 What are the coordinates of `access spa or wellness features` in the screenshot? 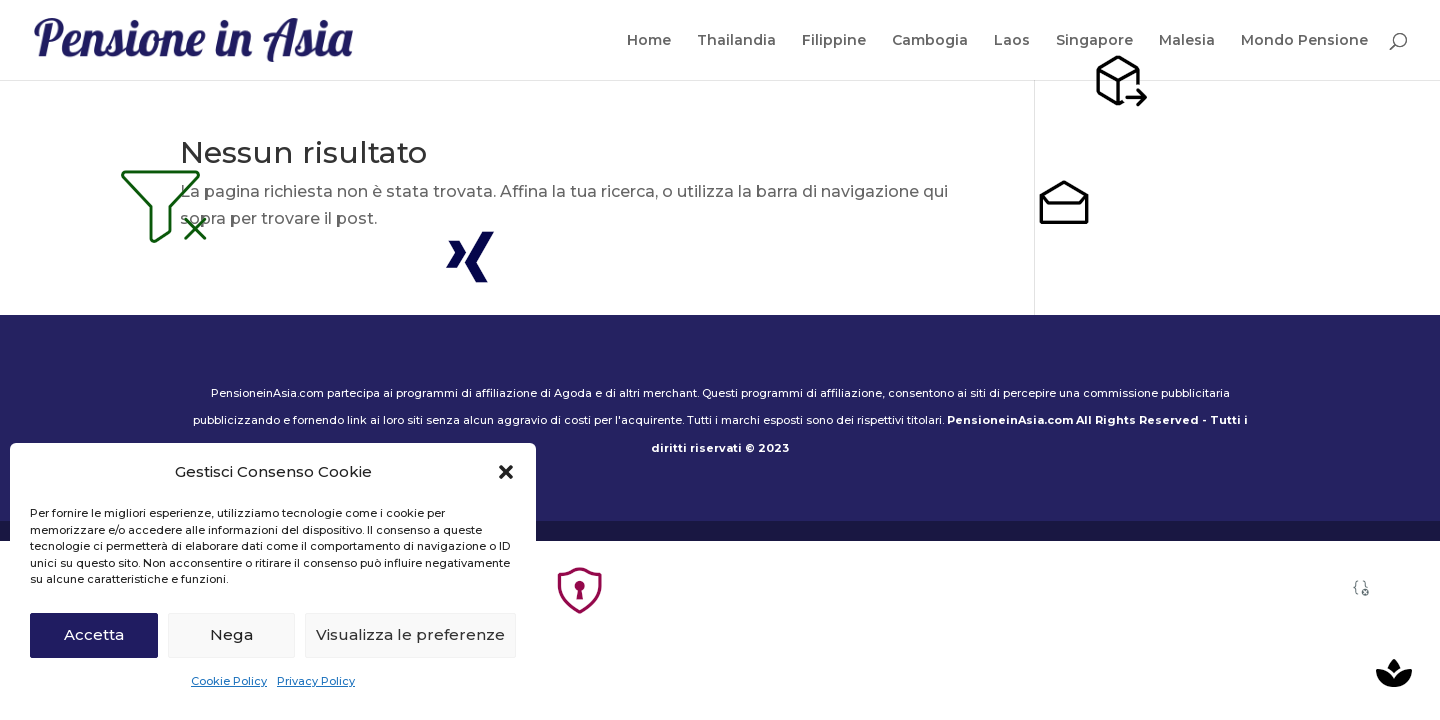 It's located at (1394, 673).